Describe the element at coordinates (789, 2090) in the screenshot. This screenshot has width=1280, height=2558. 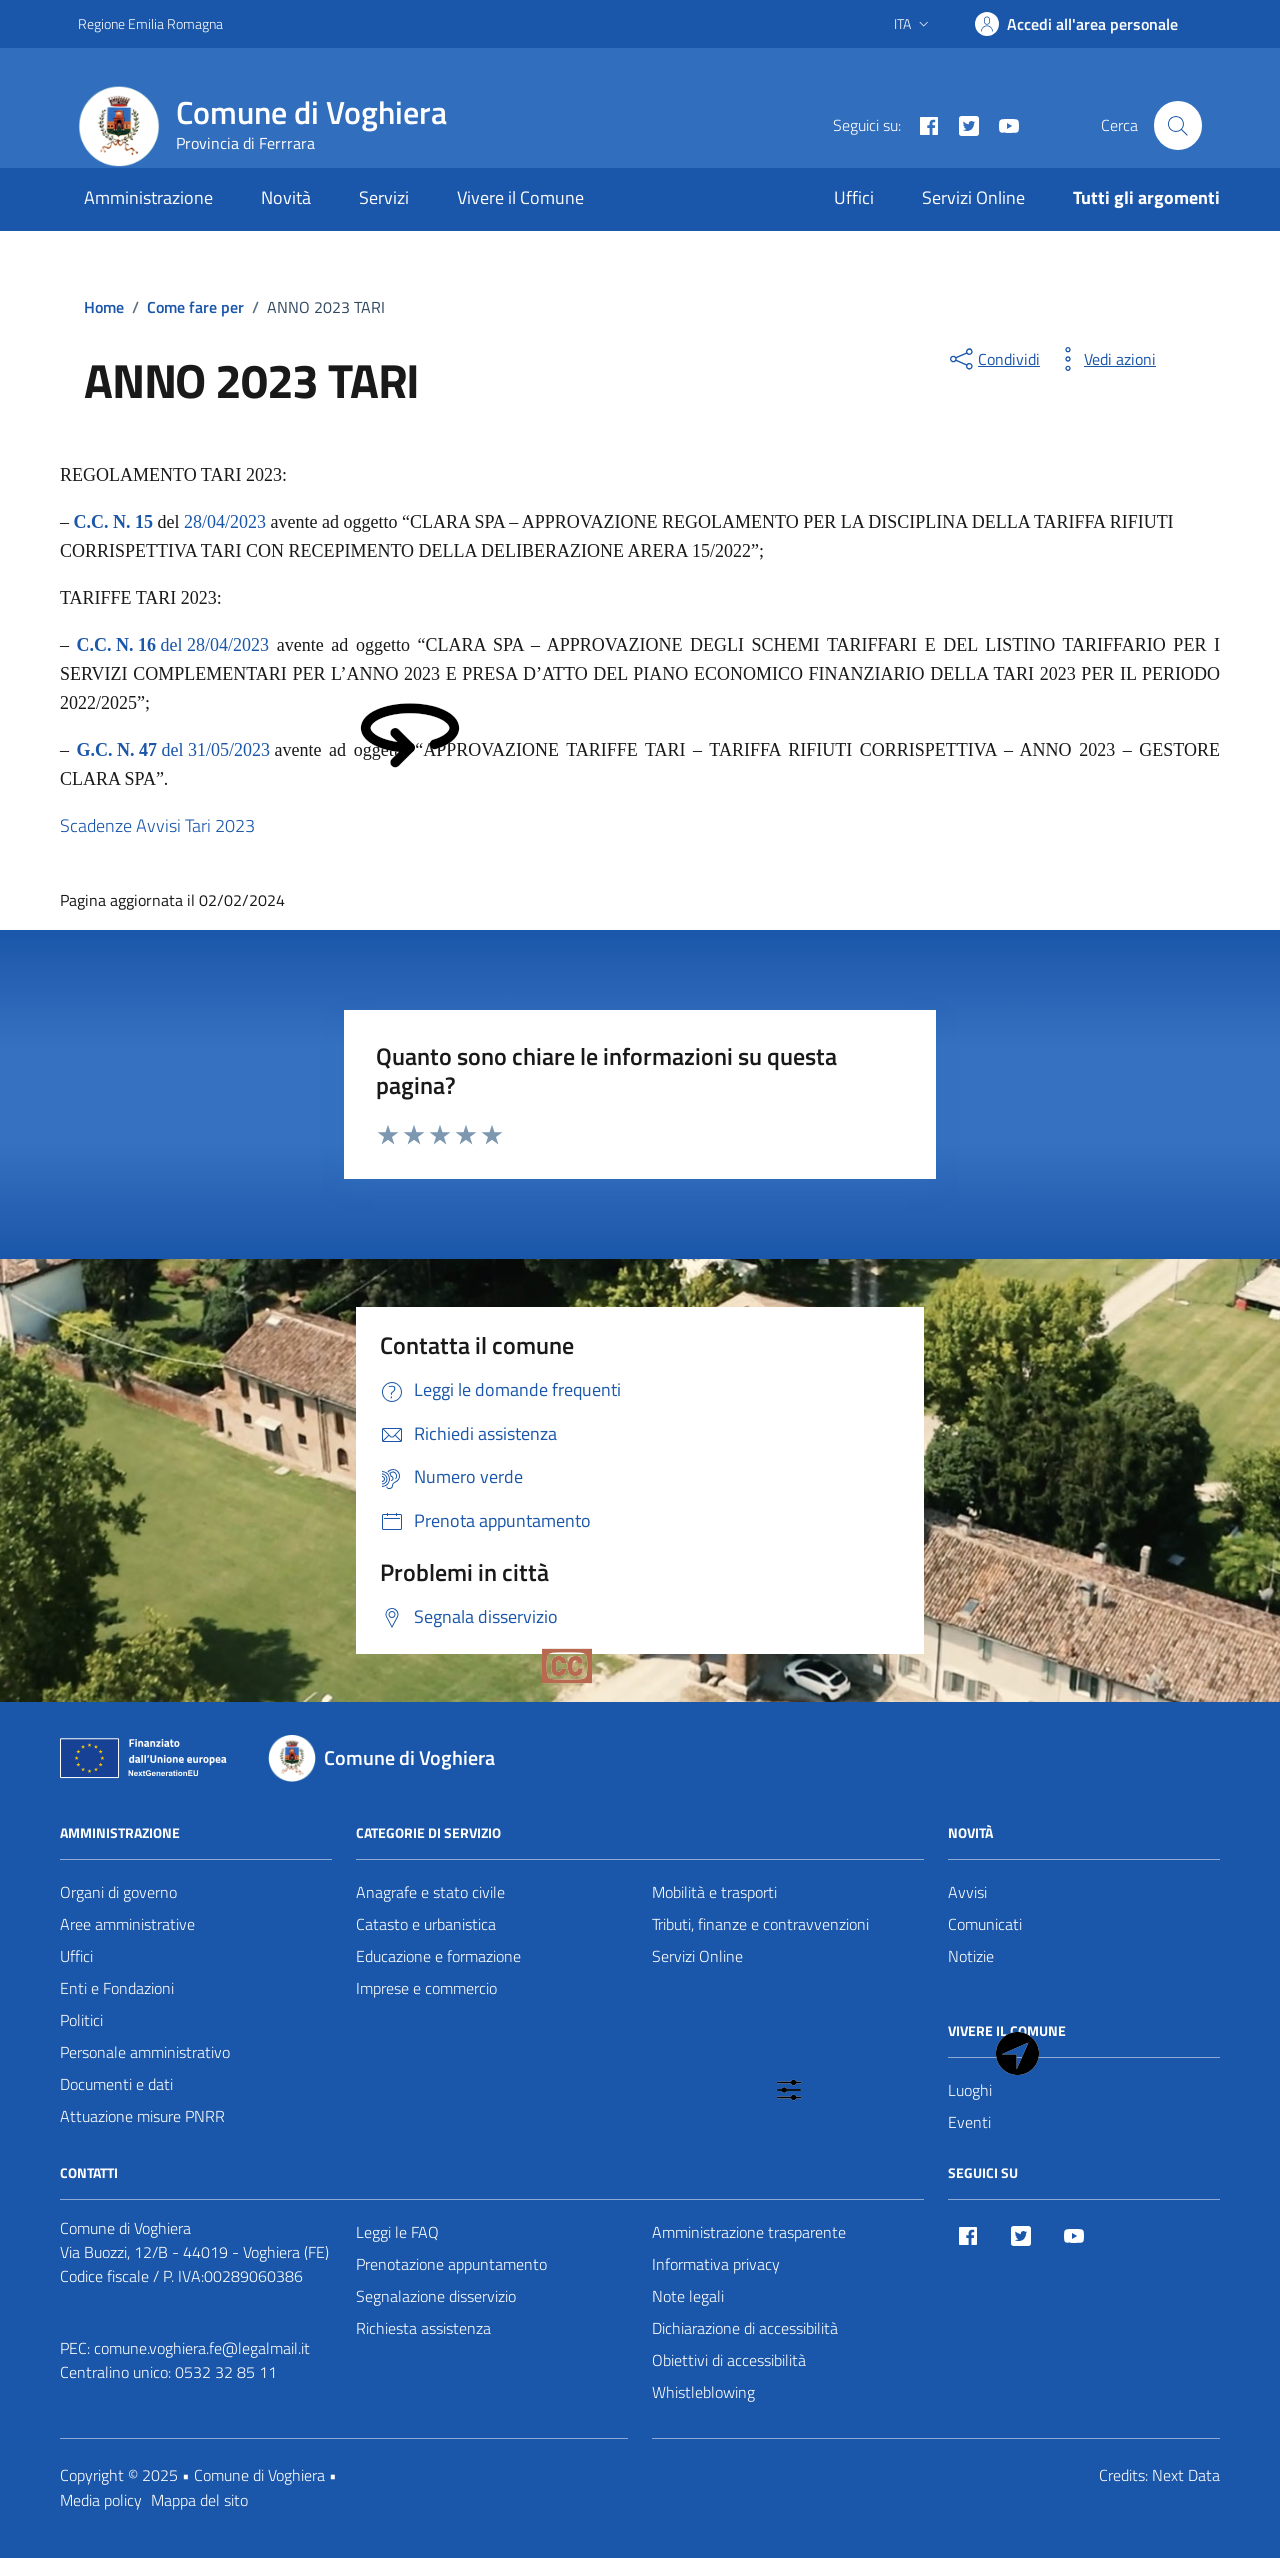
I see `open settings or preferences` at that location.